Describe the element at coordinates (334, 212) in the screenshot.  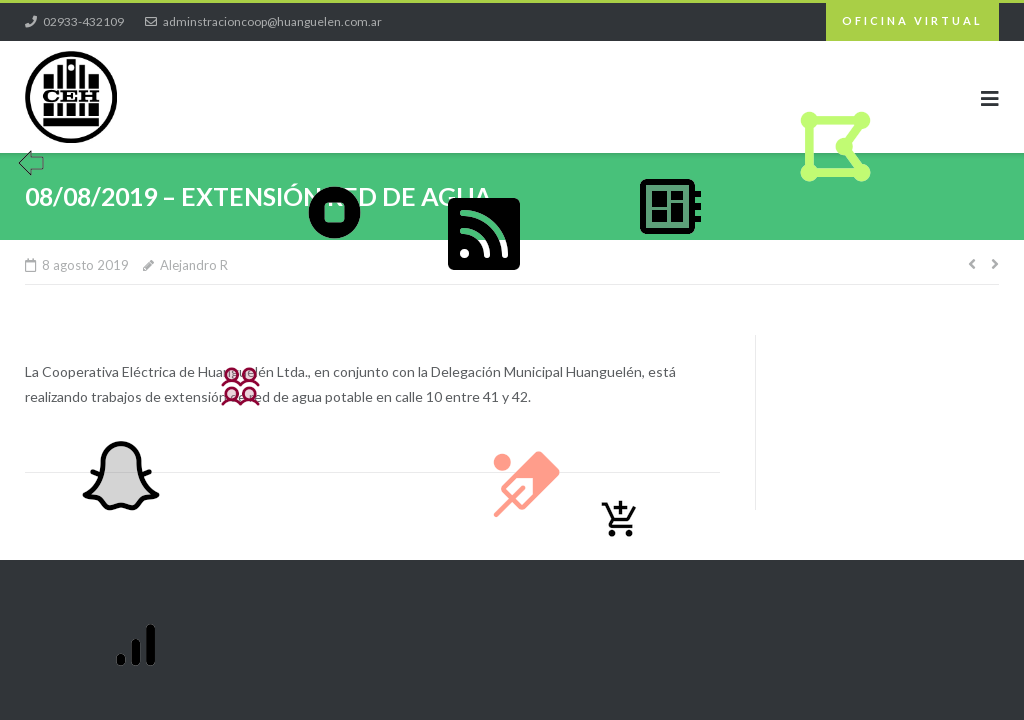
I see `stop media playback` at that location.